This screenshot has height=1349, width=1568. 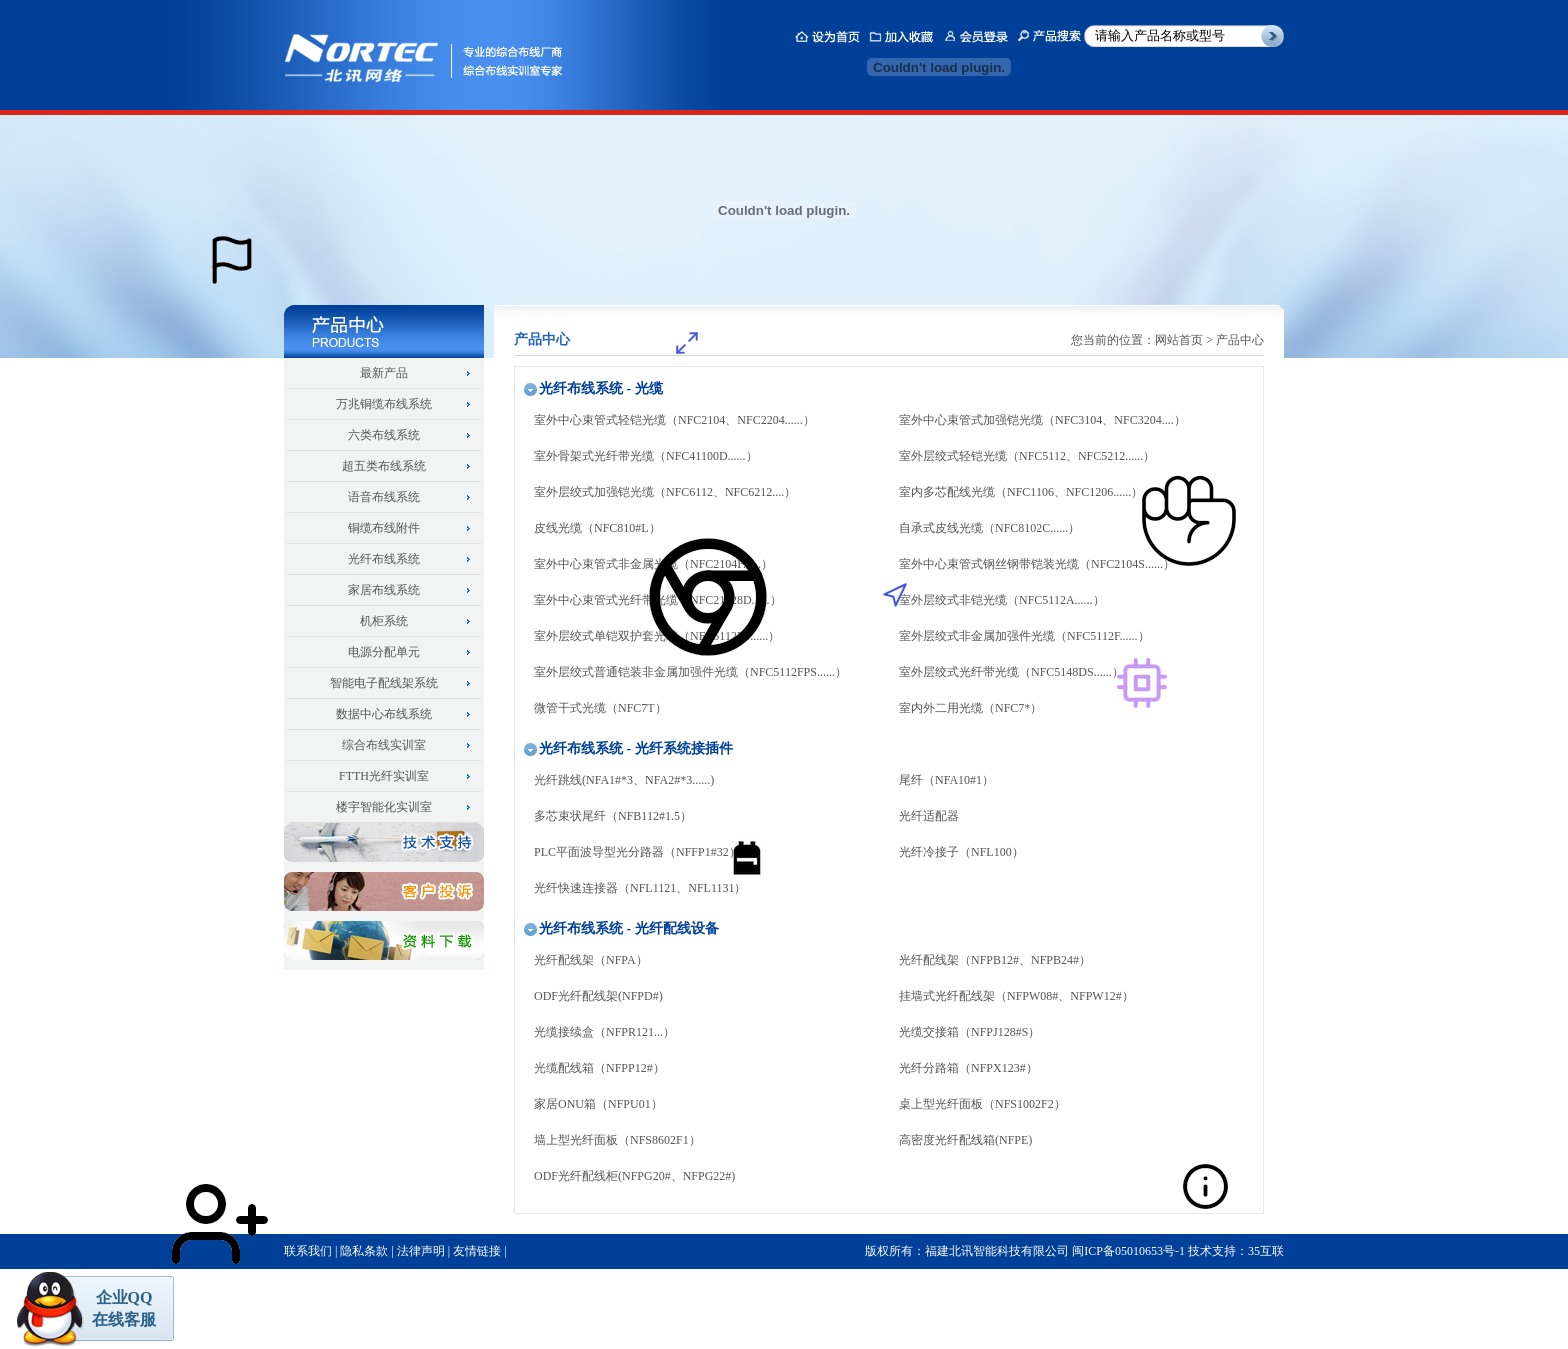 I want to click on access your backpack or stored items, so click(x=747, y=858).